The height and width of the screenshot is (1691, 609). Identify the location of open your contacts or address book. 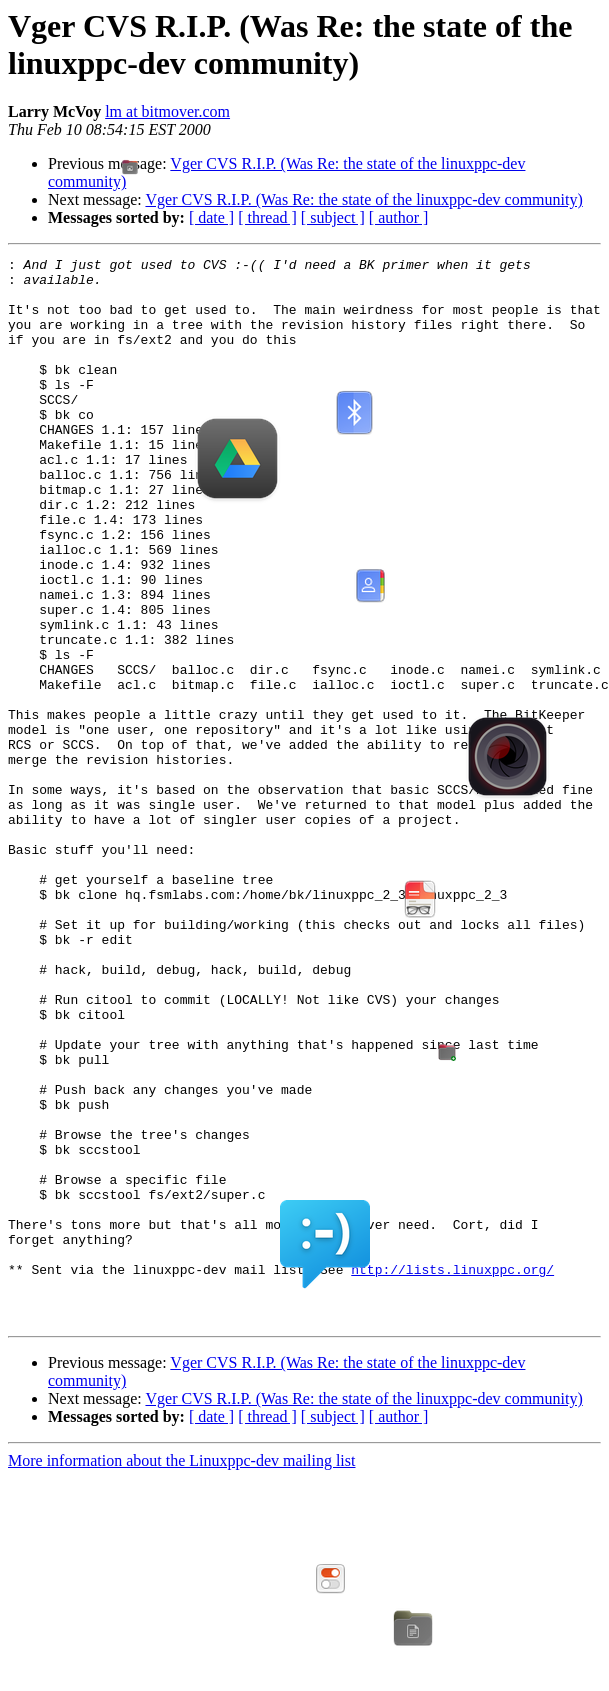
(370, 585).